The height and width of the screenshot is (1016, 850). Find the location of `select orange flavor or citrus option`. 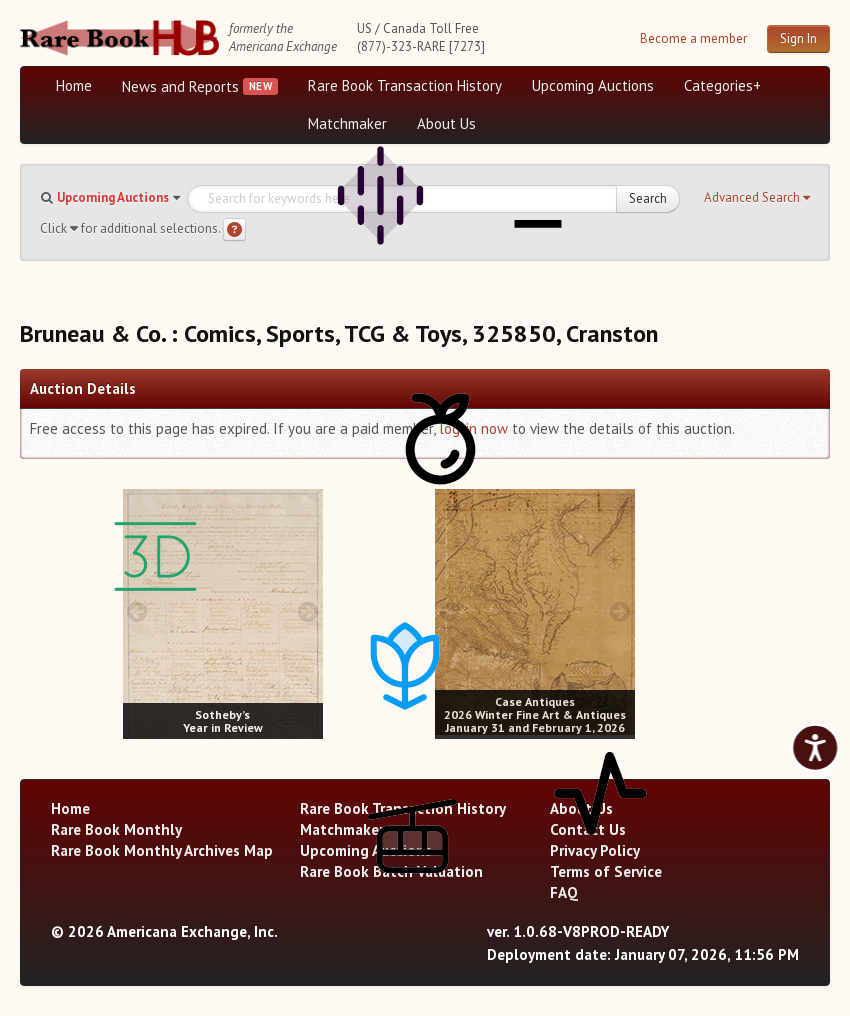

select orange flavor or citrus option is located at coordinates (440, 440).